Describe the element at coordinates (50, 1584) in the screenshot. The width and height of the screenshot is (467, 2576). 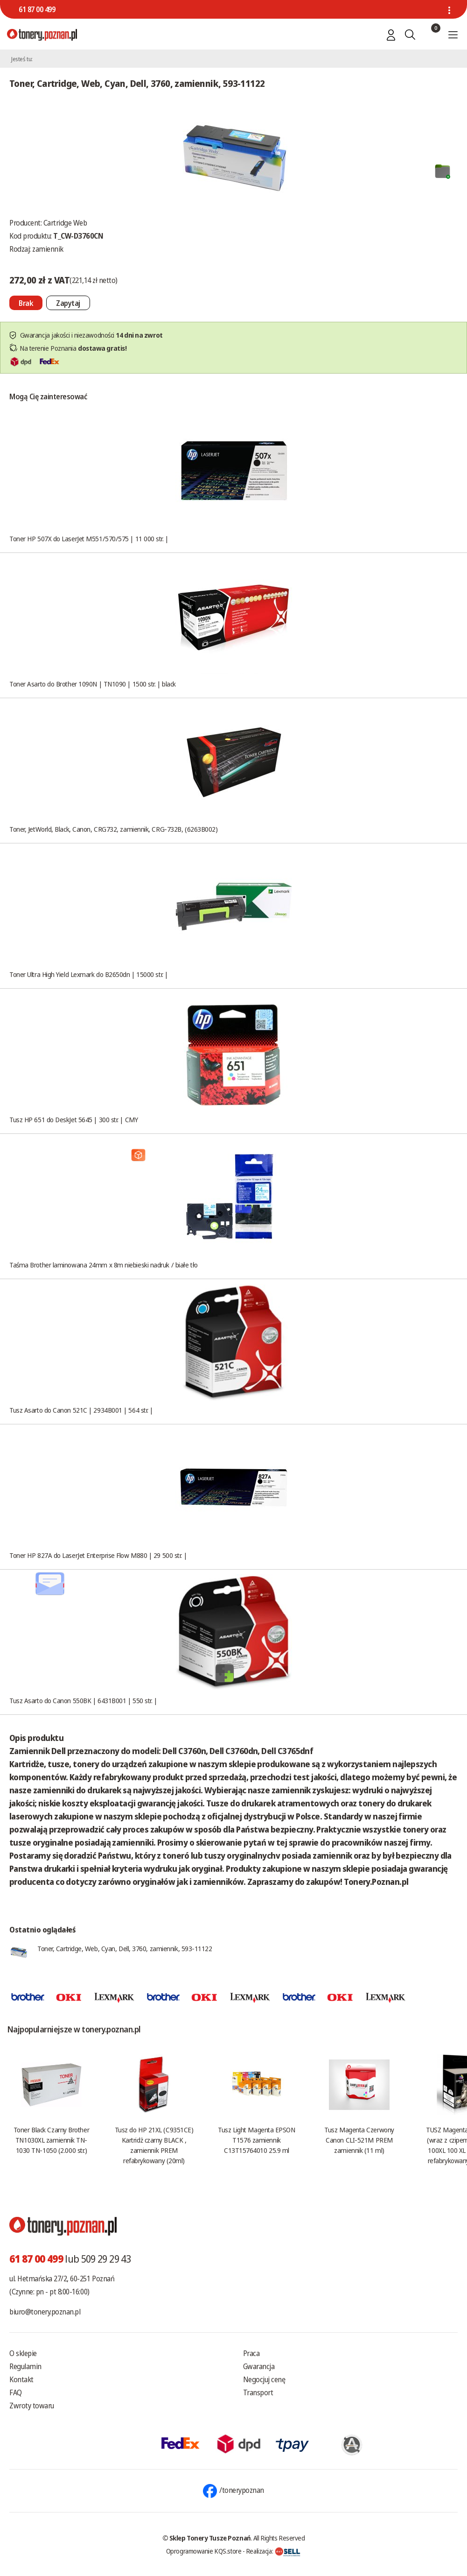
I see `open evolution email and calendar application` at that location.